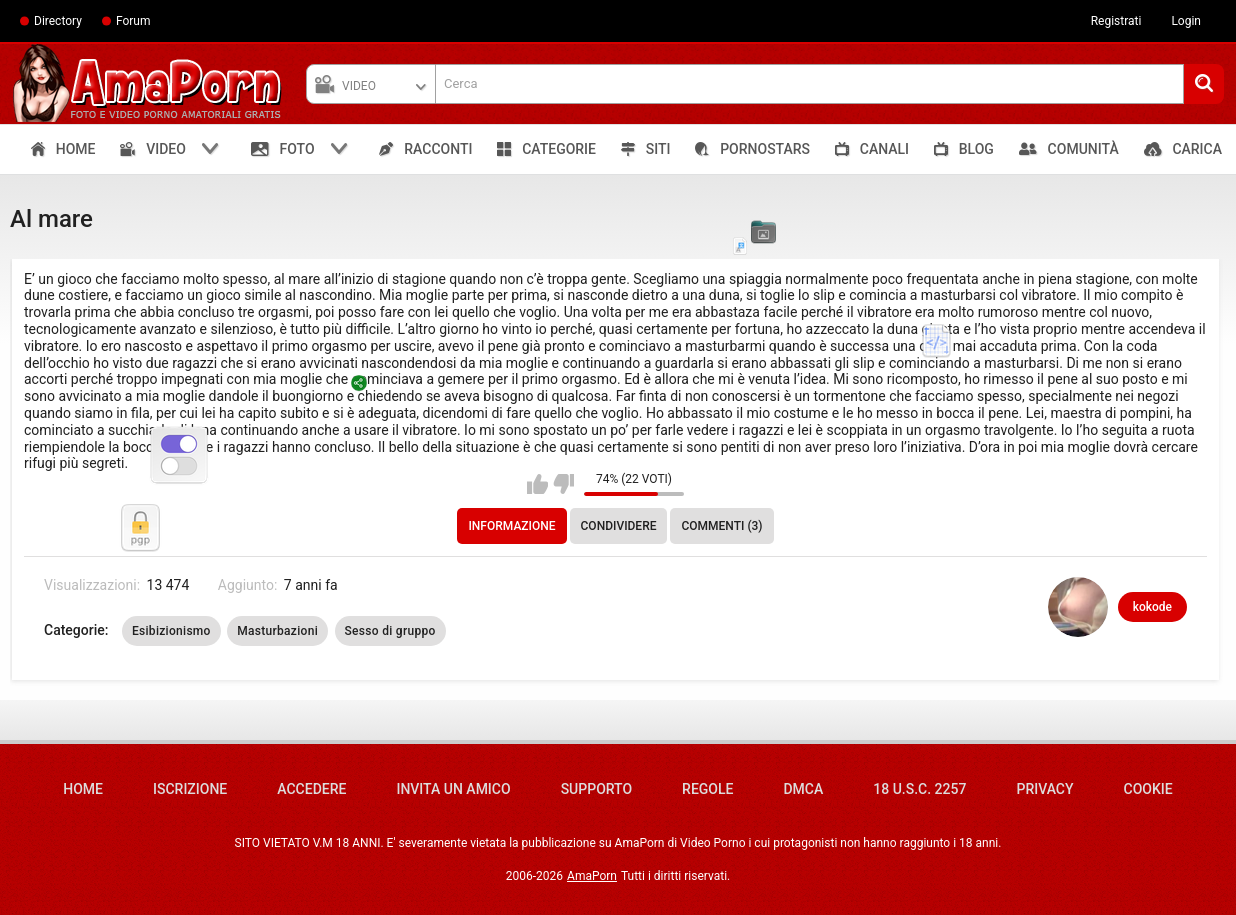 The image size is (1236, 915). Describe the element at coordinates (763, 231) in the screenshot. I see `open your pictures folder` at that location.